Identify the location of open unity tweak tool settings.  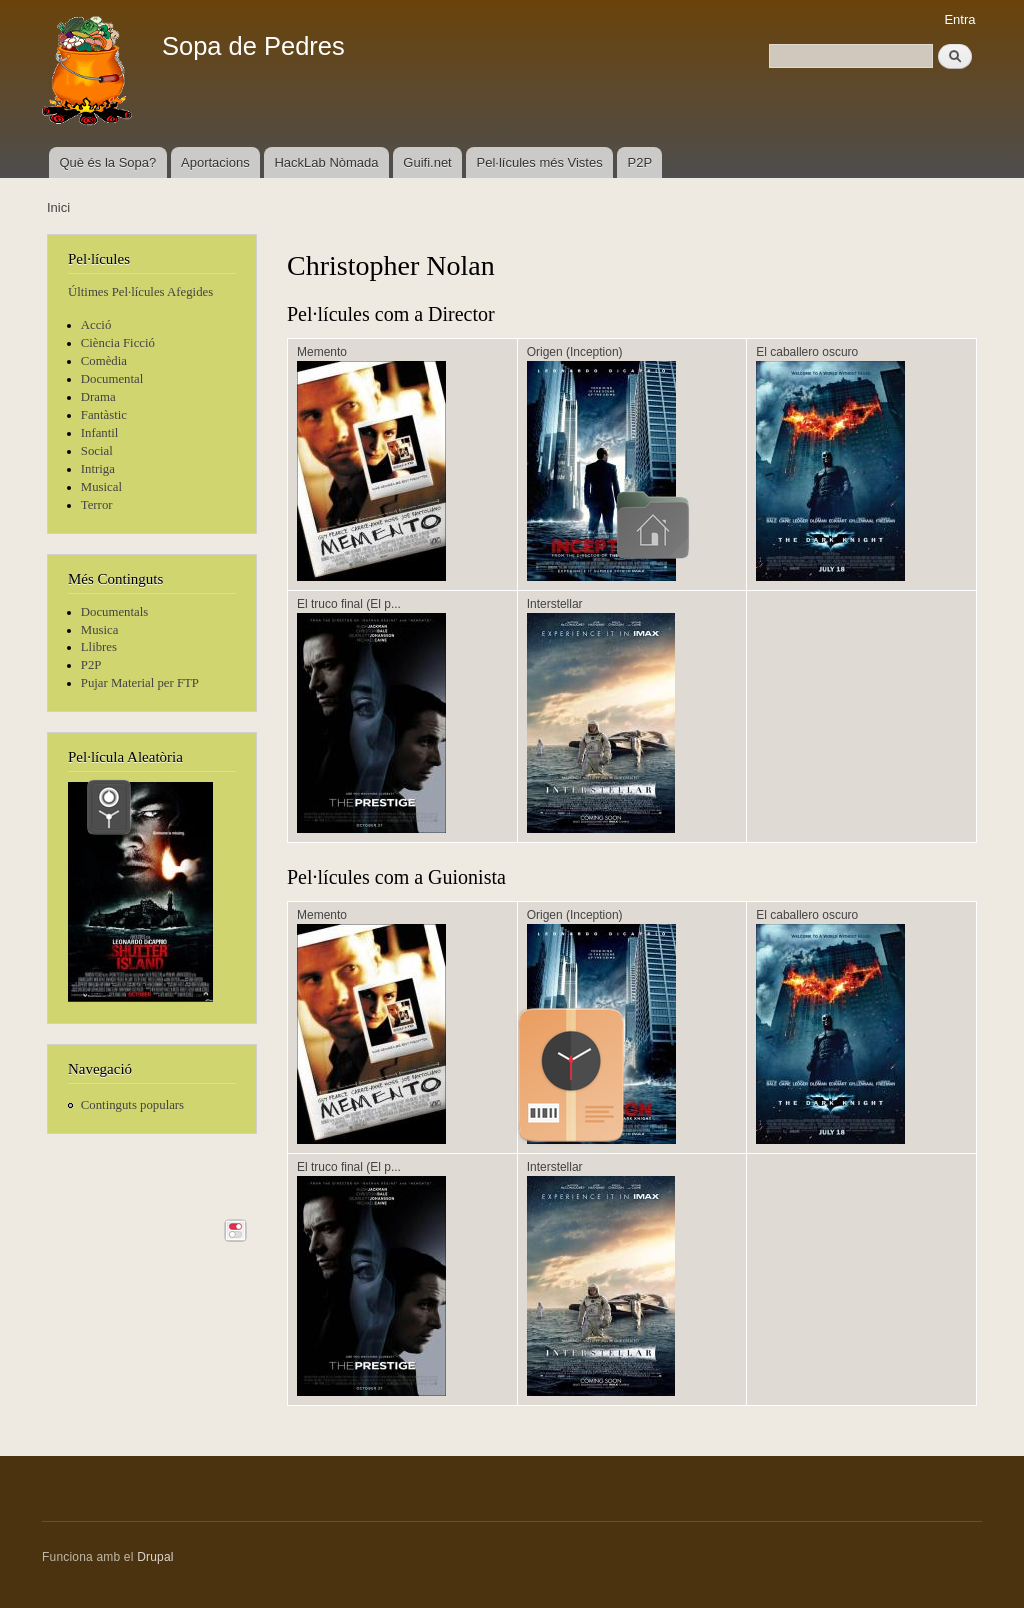
(235, 1230).